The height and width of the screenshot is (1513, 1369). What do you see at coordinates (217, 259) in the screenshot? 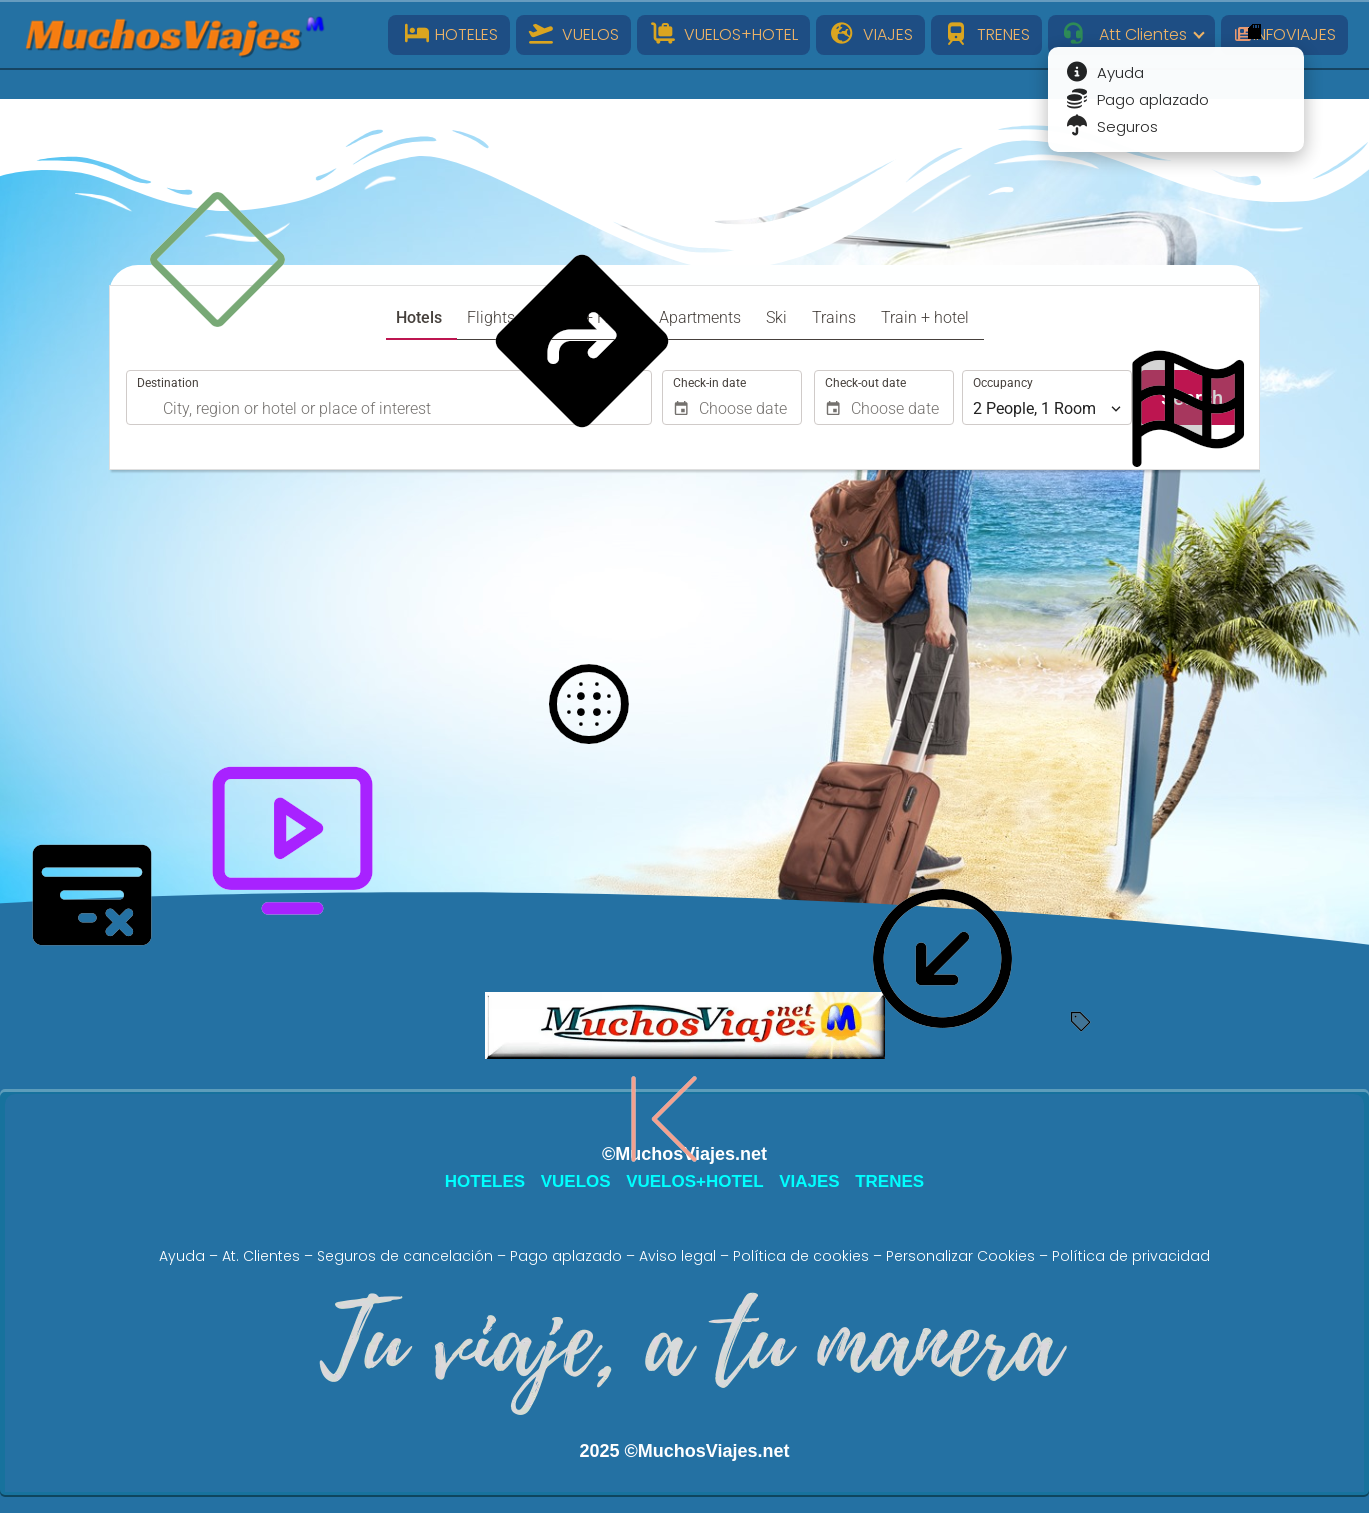
I see `indicates premium or valuable content` at bounding box center [217, 259].